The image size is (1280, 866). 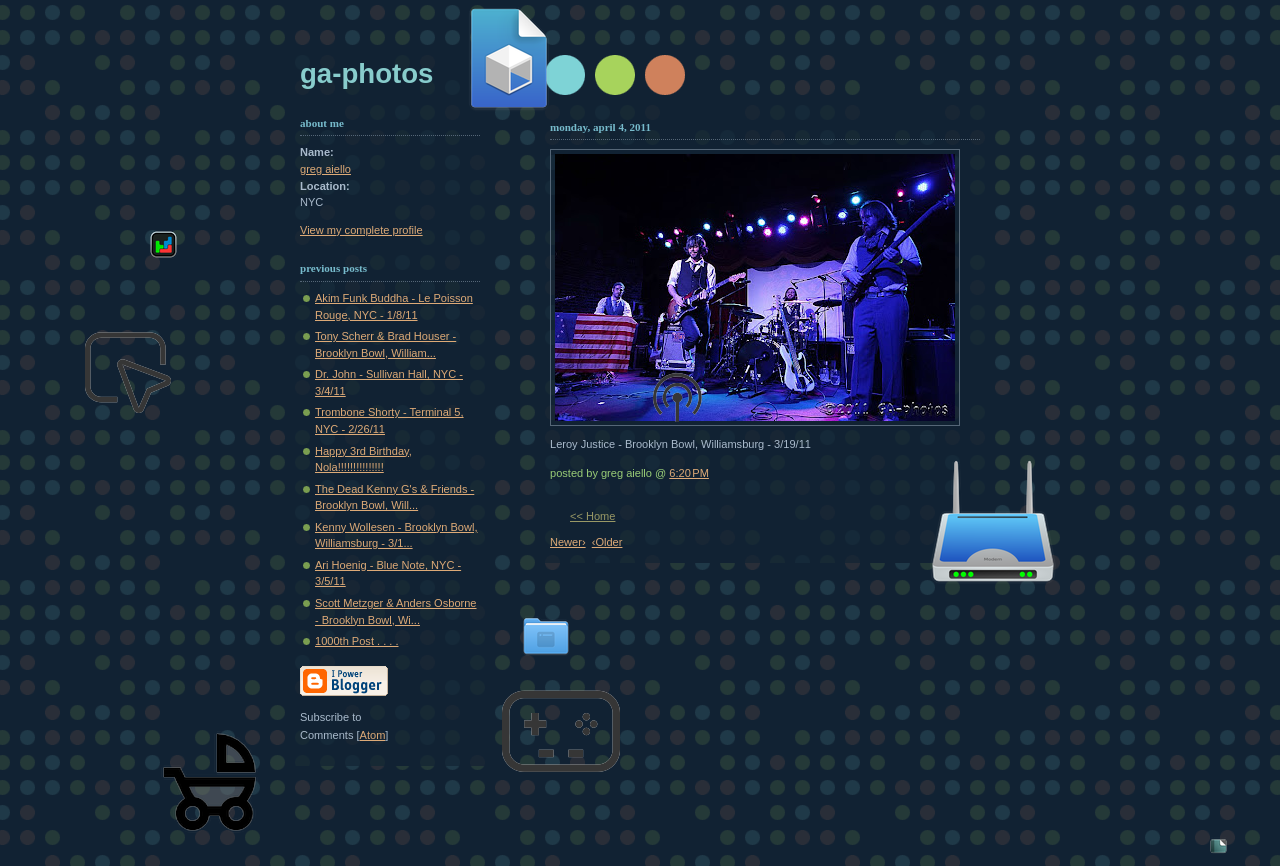 What do you see at coordinates (1218, 845) in the screenshot?
I see `change desktop wallpaper settings` at bounding box center [1218, 845].